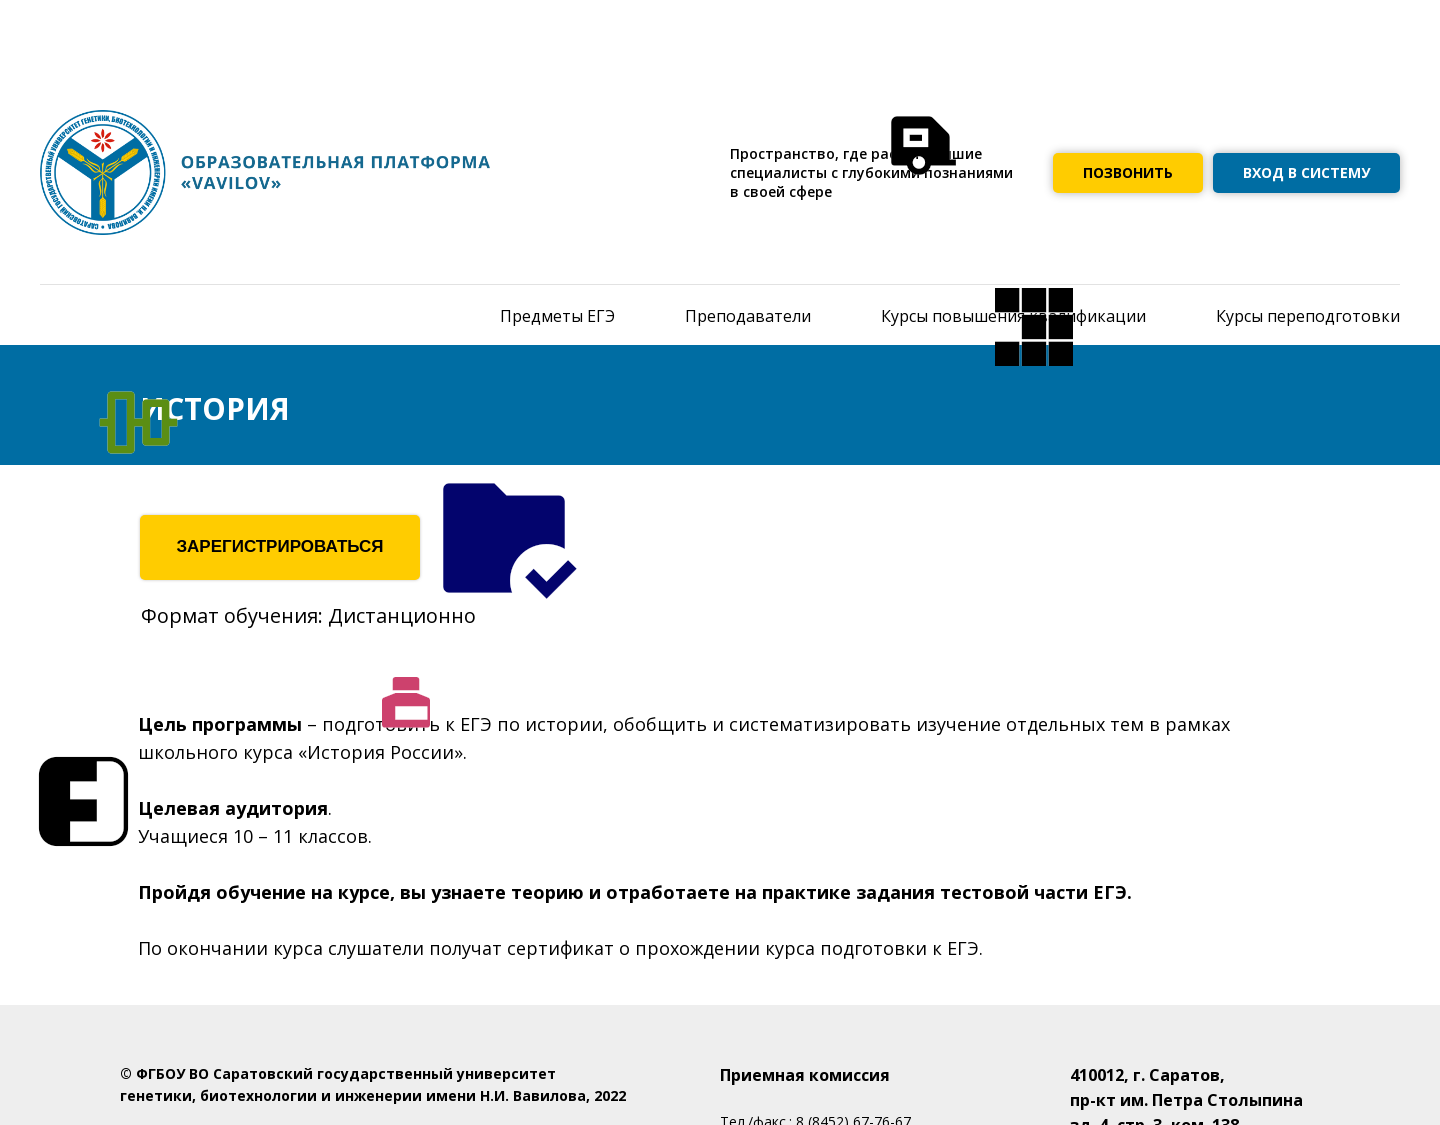 The height and width of the screenshot is (1125, 1440). I want to click on open the Friendica app, so click(83, 801).